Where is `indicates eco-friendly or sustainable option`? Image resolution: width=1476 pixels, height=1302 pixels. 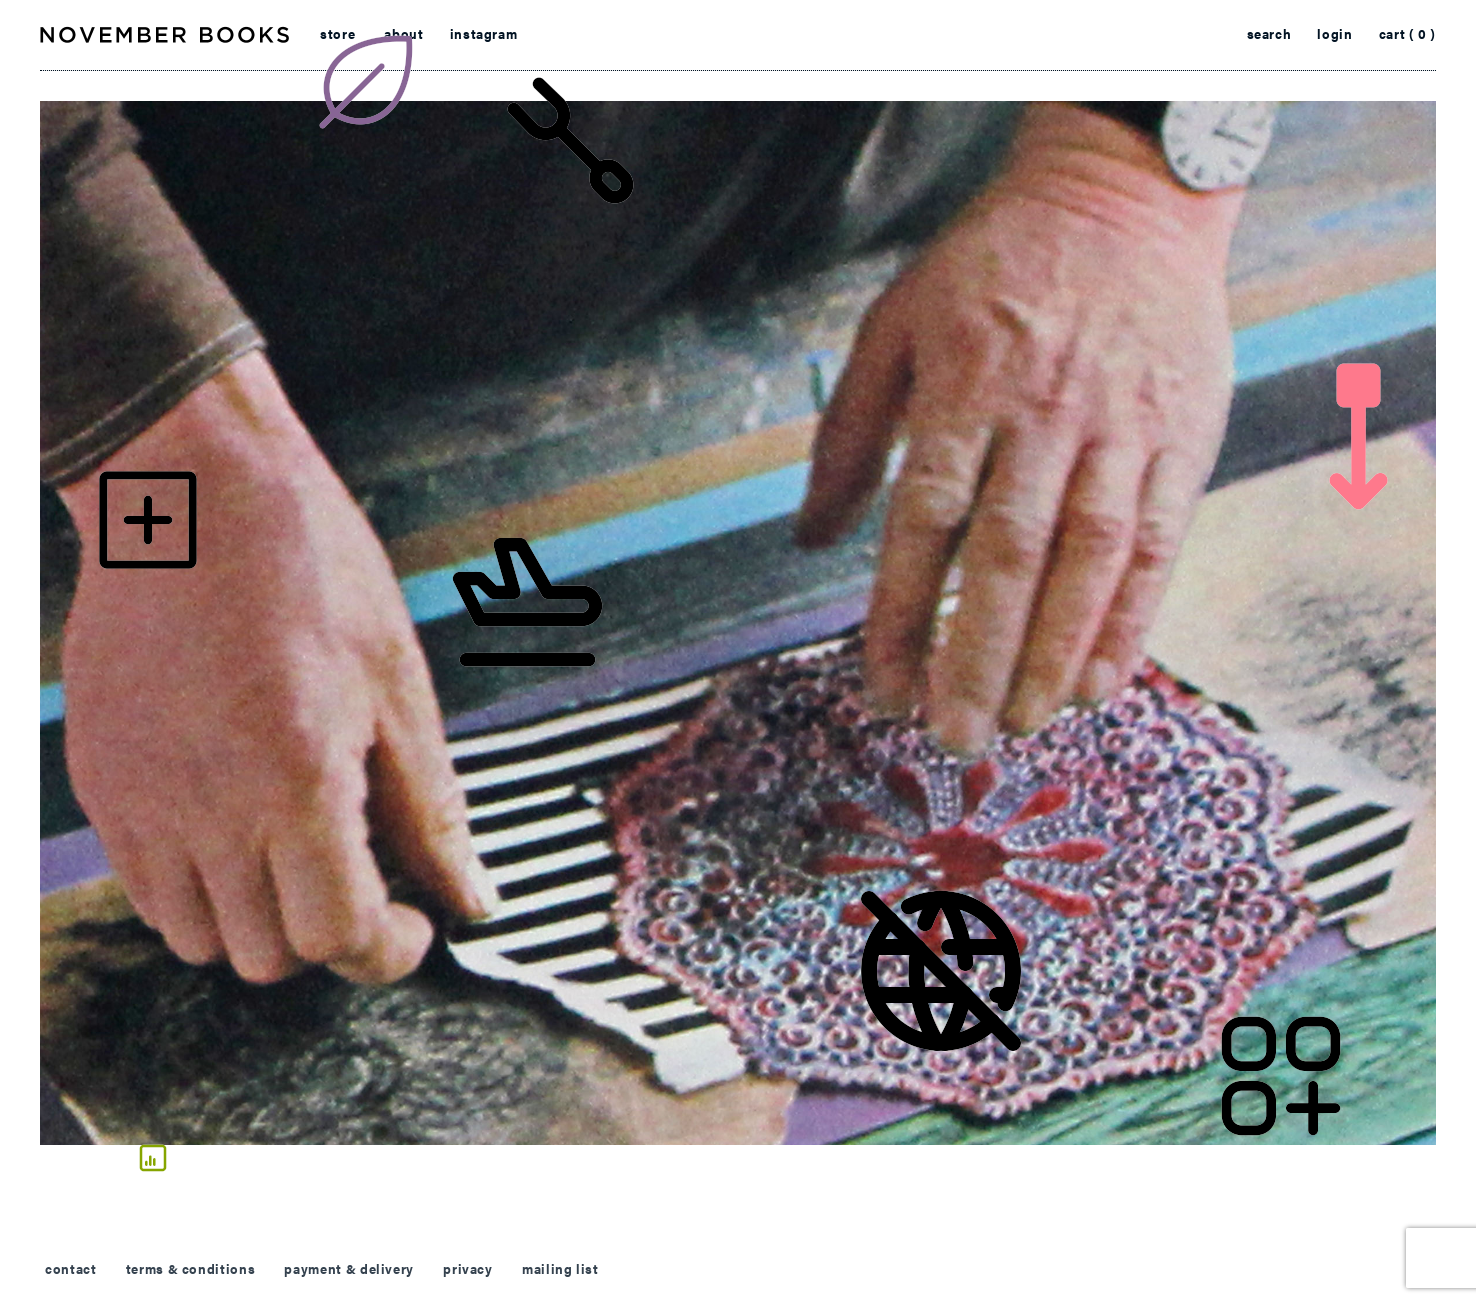
indicates eco-friendly or sustainable option is located at coordinates (366, 82).